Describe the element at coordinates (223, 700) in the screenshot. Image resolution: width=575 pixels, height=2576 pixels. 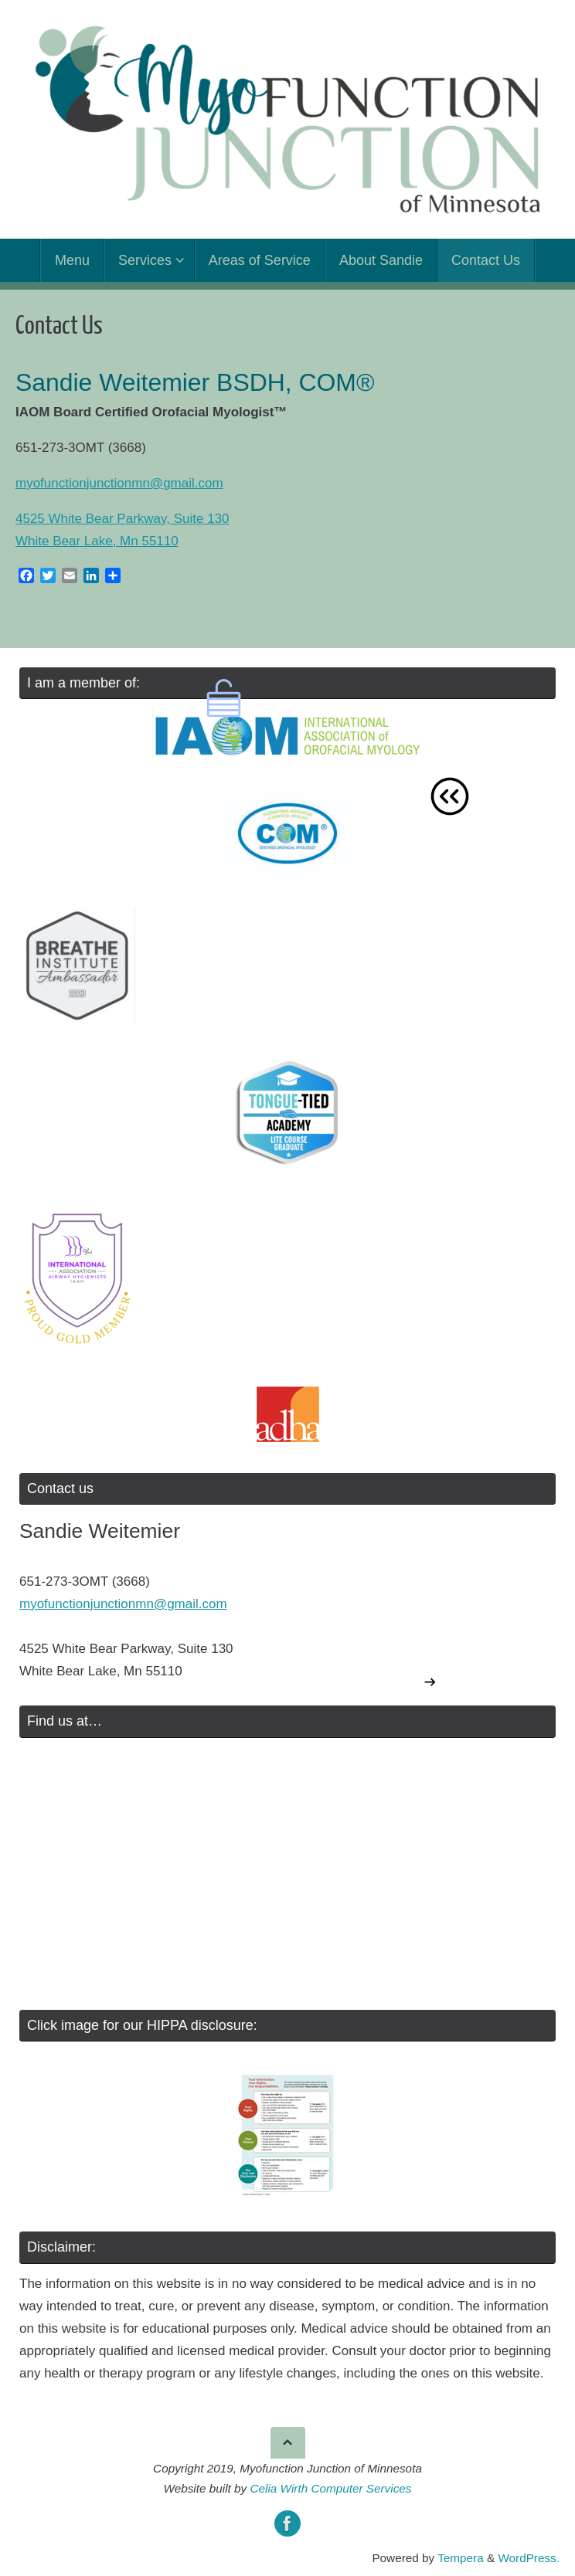
I see `unlocked or unsecured state` at that location.